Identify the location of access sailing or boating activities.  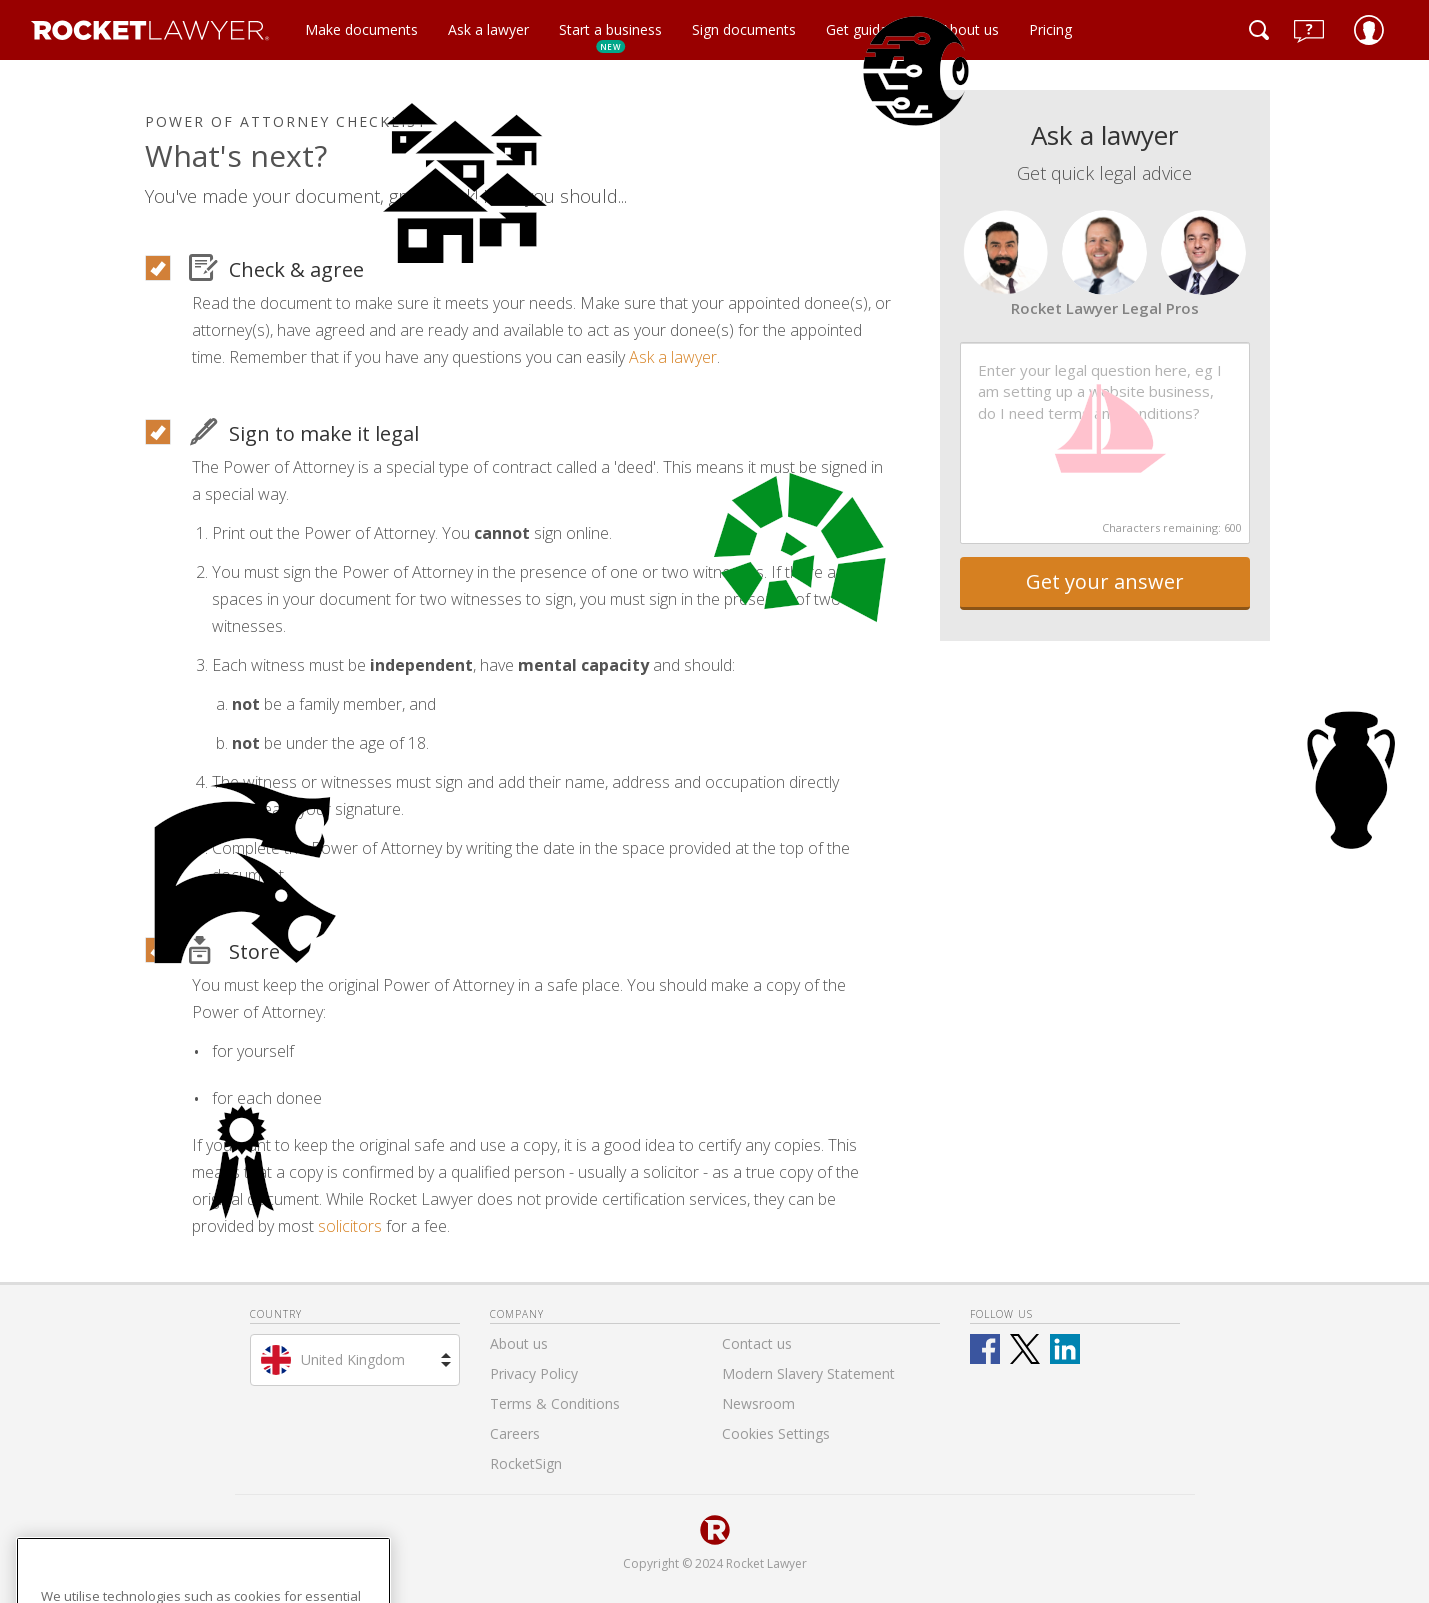
(1110, 428).